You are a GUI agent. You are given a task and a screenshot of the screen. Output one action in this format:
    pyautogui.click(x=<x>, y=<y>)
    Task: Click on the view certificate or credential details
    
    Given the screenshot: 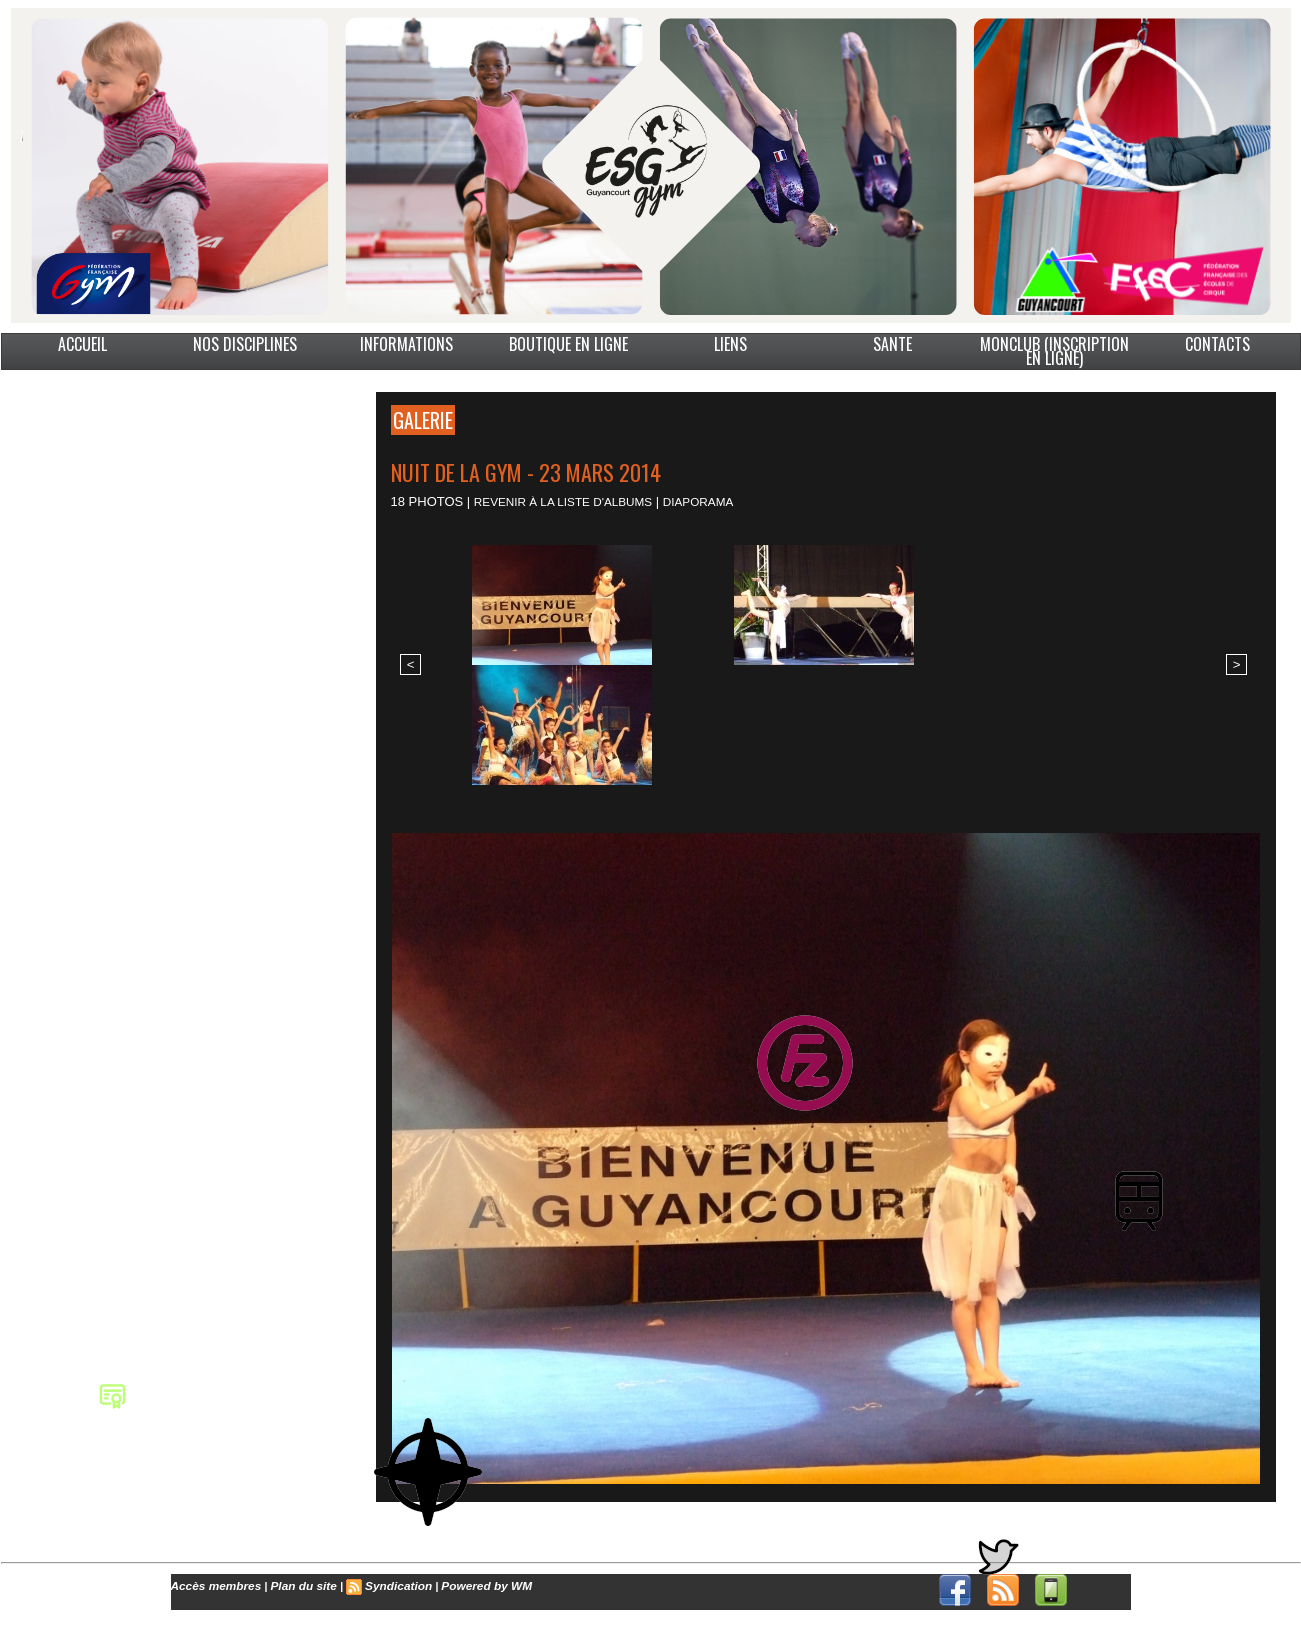 What is the action you would take?
    pyautogui.click(x=112, y=1394)
    